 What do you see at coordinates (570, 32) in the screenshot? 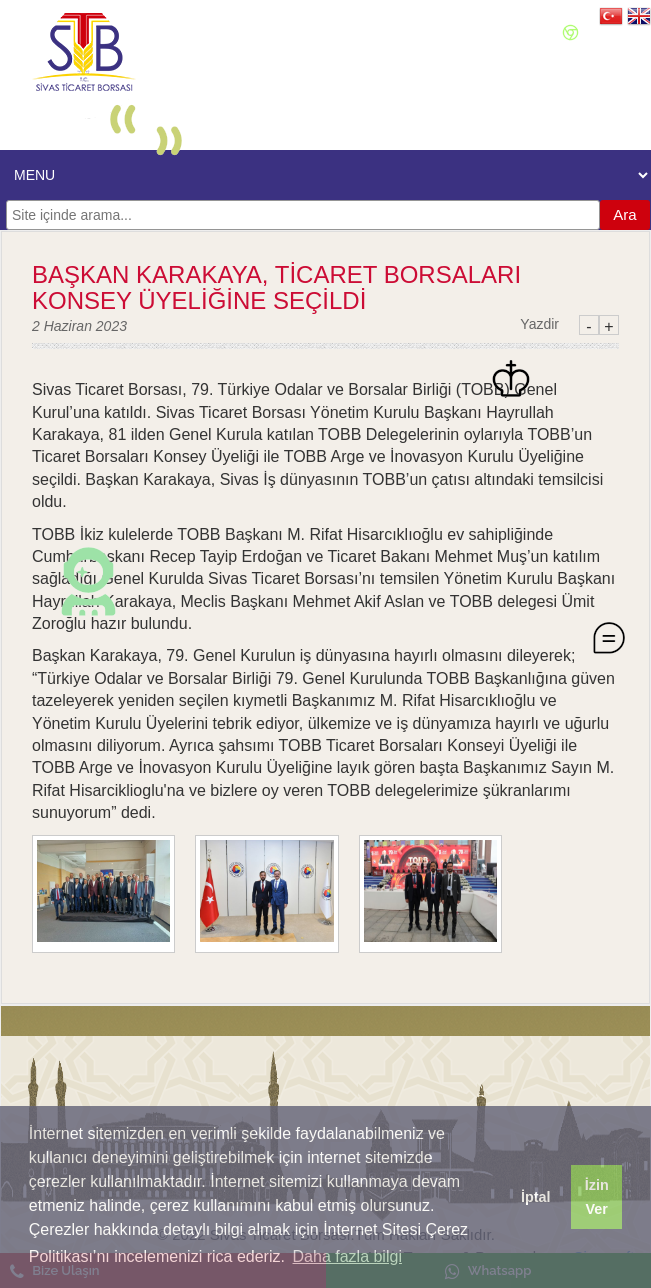
I see `open Google Chrome browser` at bounding box center [570, 32].